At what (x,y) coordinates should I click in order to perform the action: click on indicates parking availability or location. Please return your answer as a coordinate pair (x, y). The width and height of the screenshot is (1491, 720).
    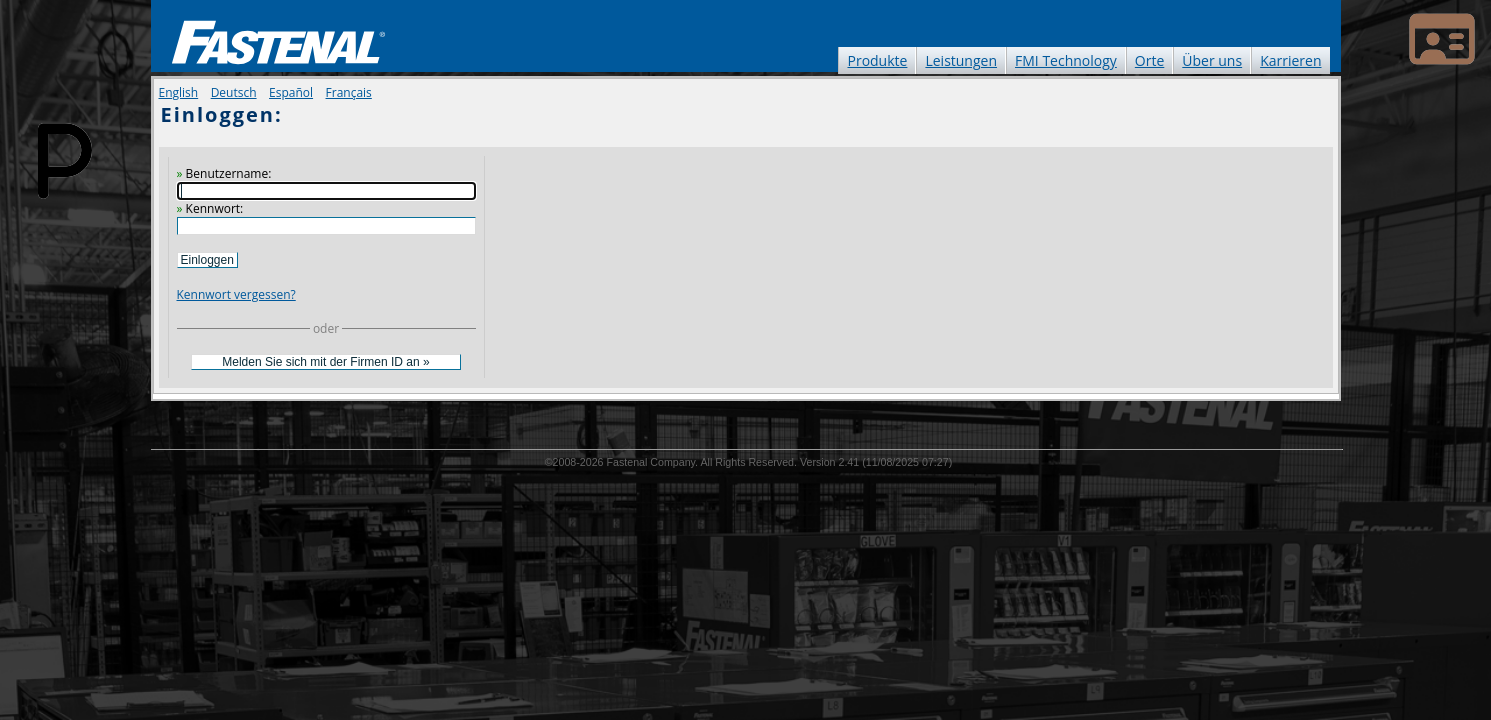
    Looking at the image, I should click on (65, 161).